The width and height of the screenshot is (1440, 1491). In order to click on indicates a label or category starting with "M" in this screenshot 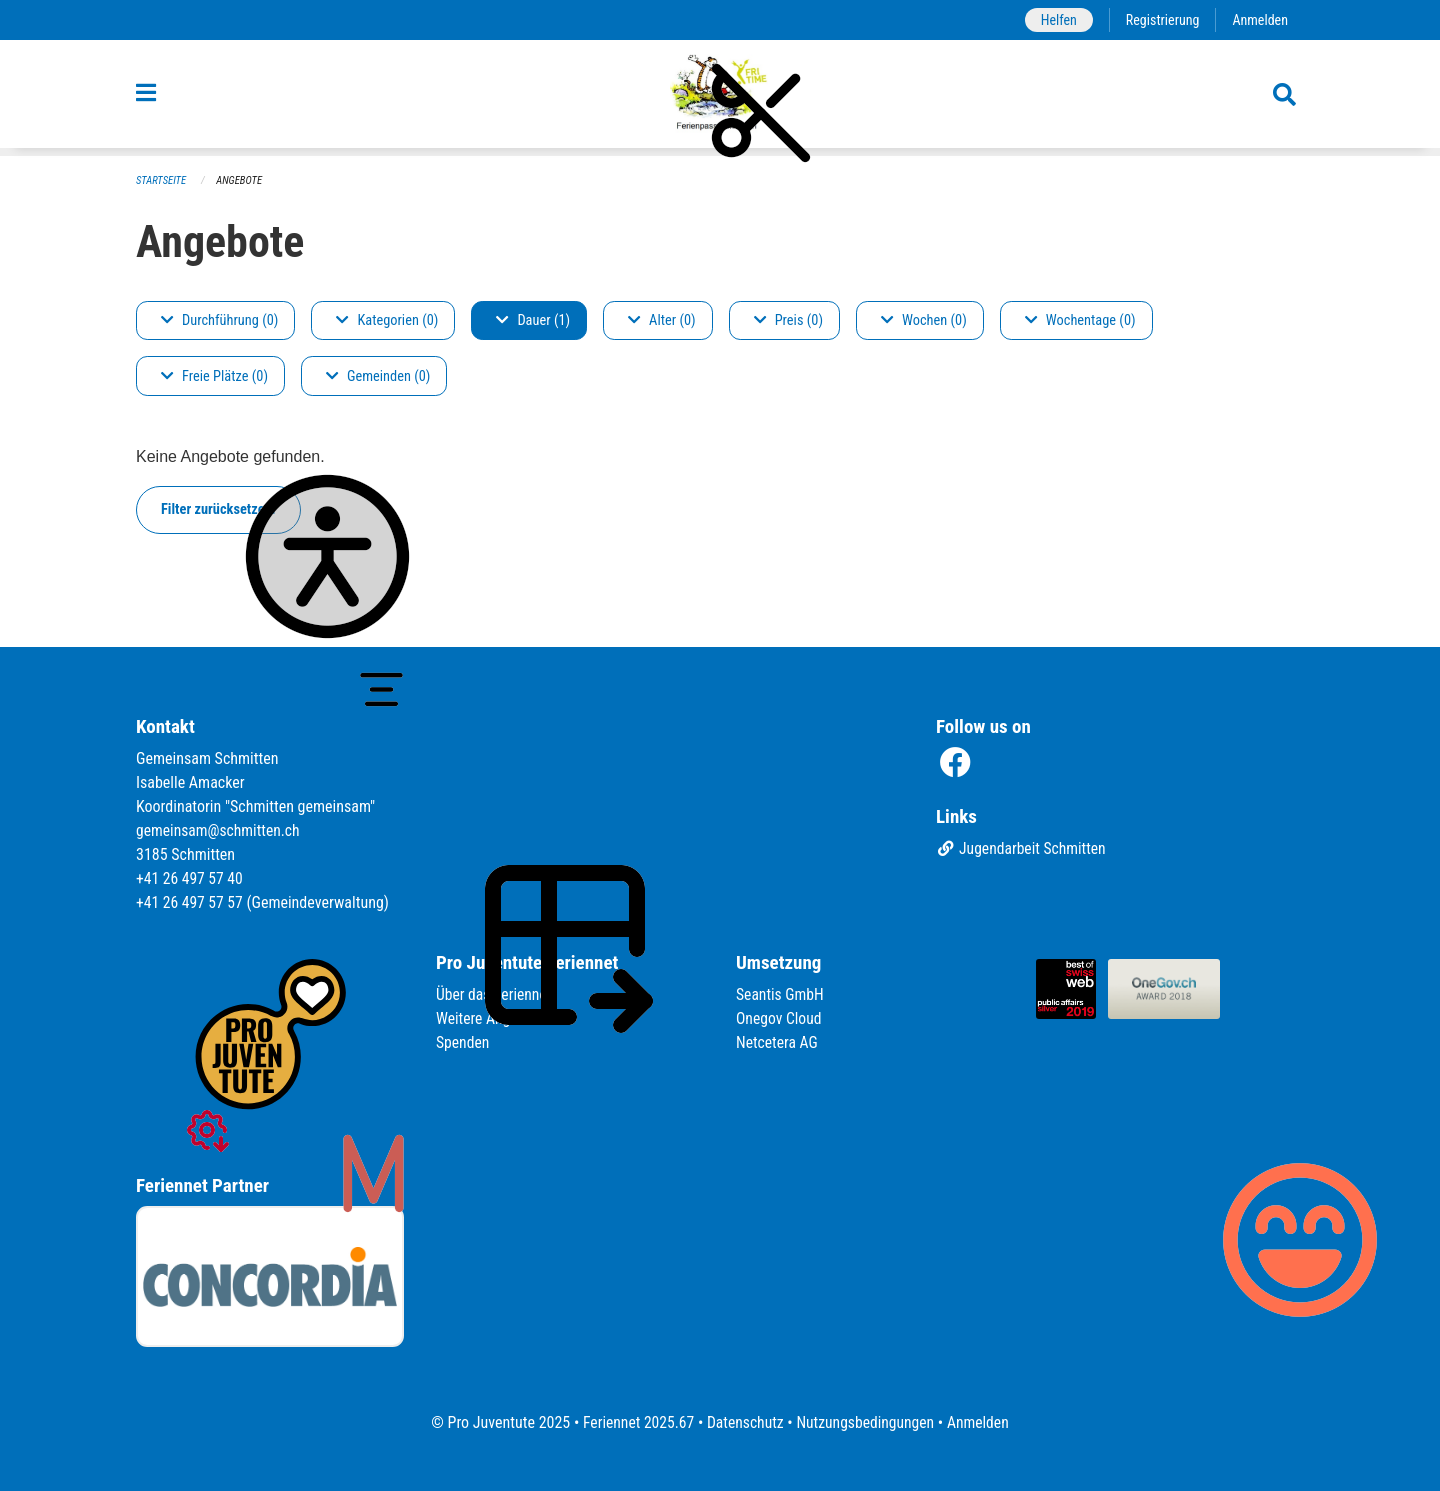, I will do `click(373, 1173)`.